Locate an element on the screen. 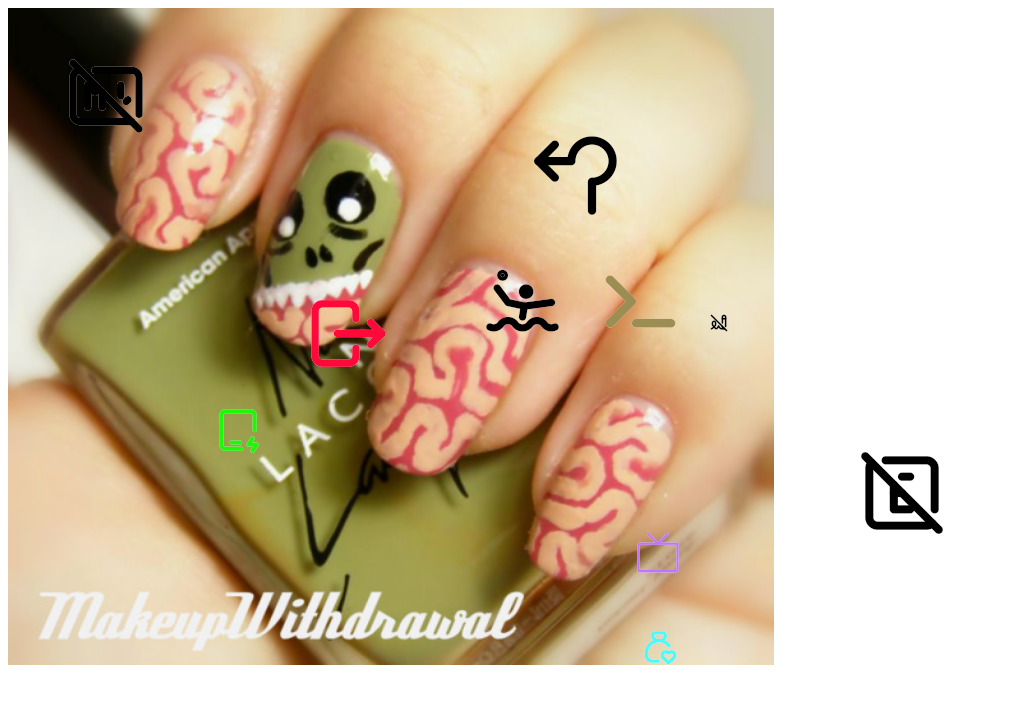 The width and height of the screenshot is (1024, 720). disable auto-signature or sign-off is located at coordinates (719, 323).